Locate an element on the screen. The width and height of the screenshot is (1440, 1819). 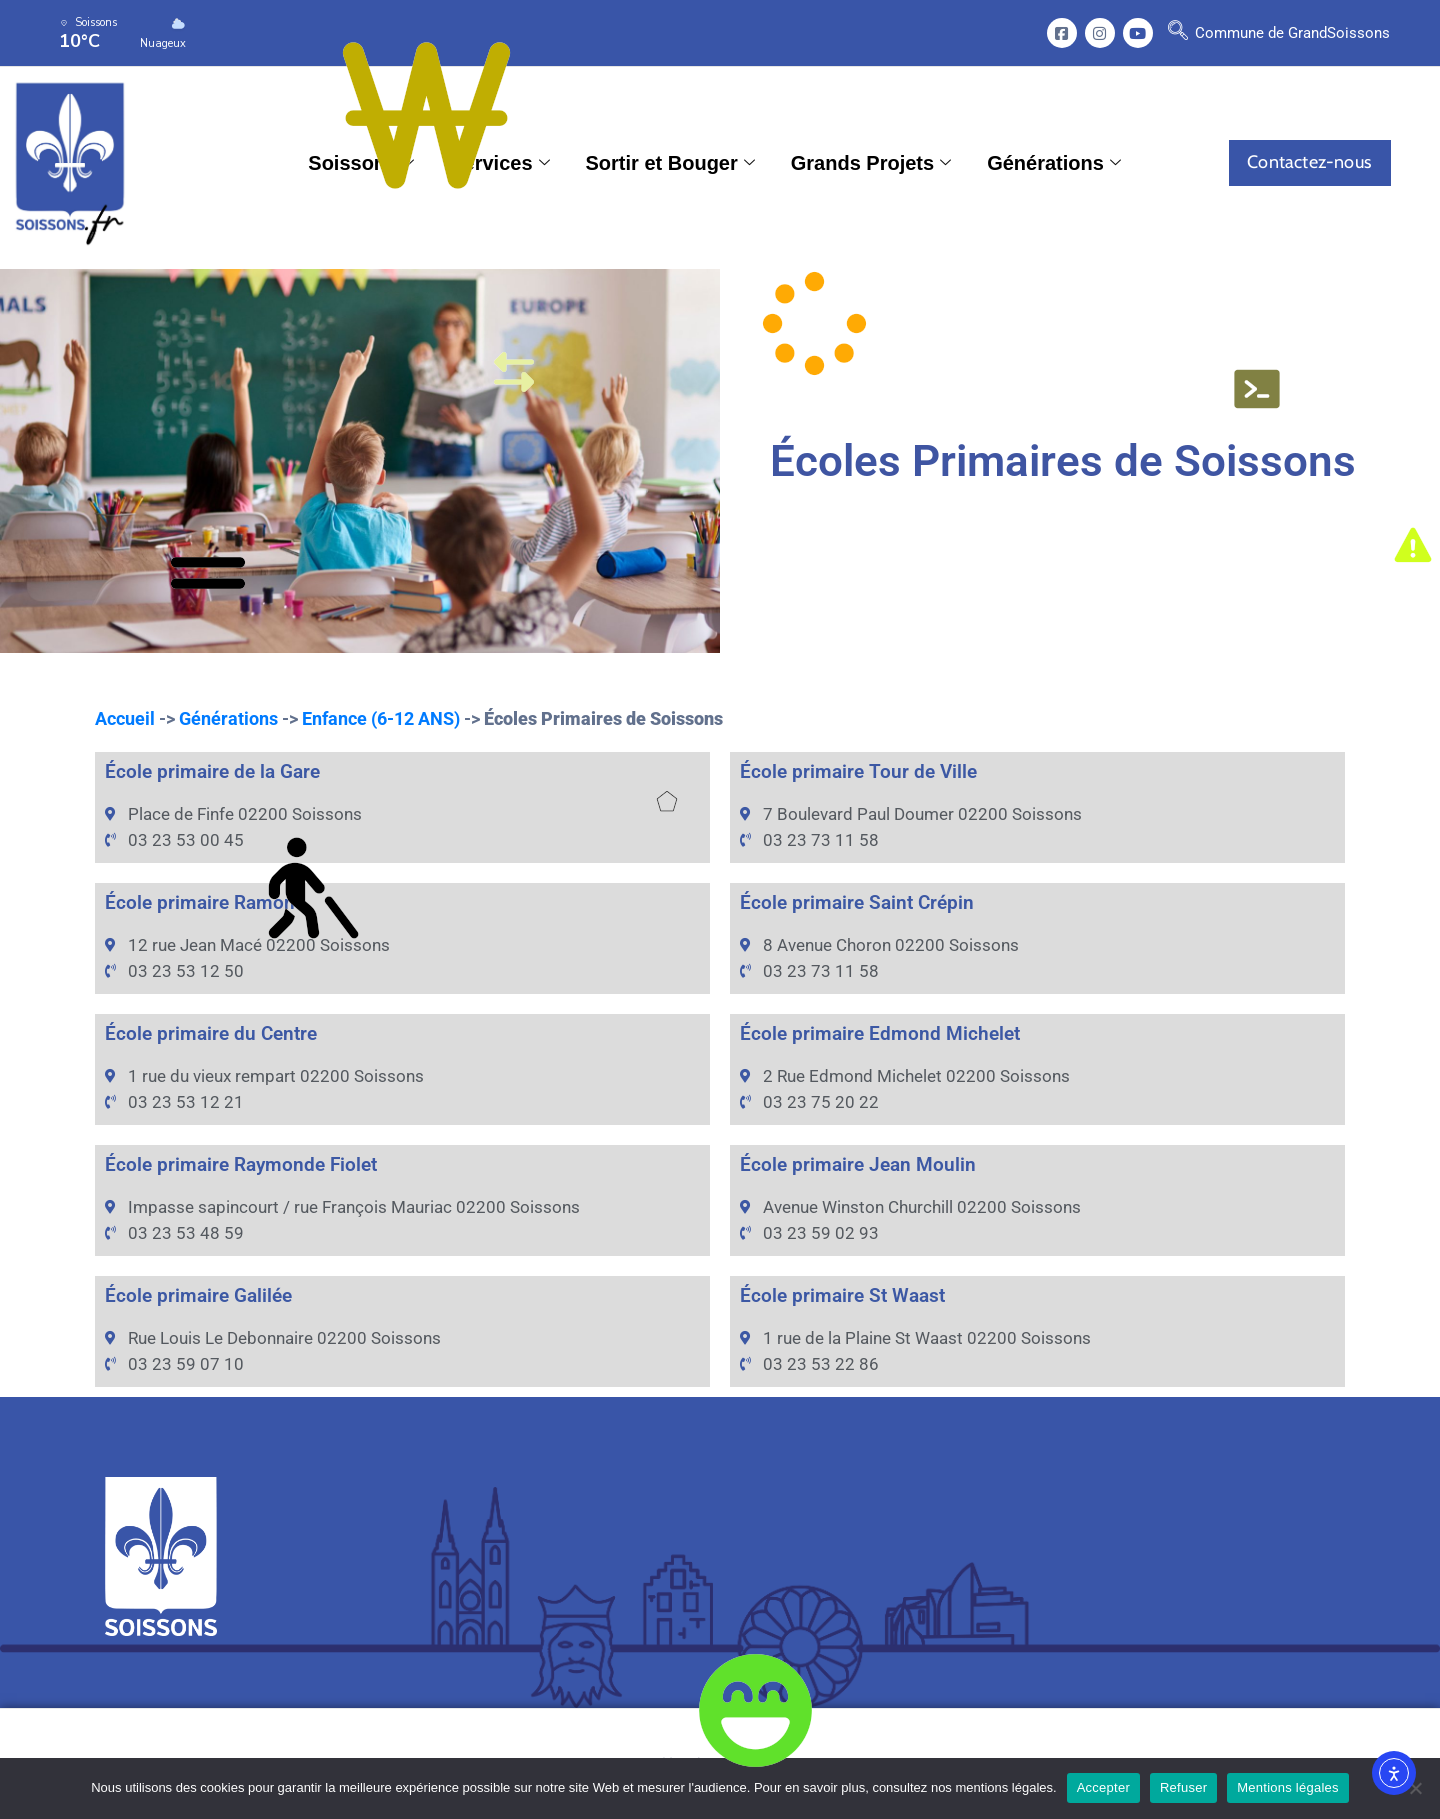
swap or exchange items is located at coordinates (514, 372).